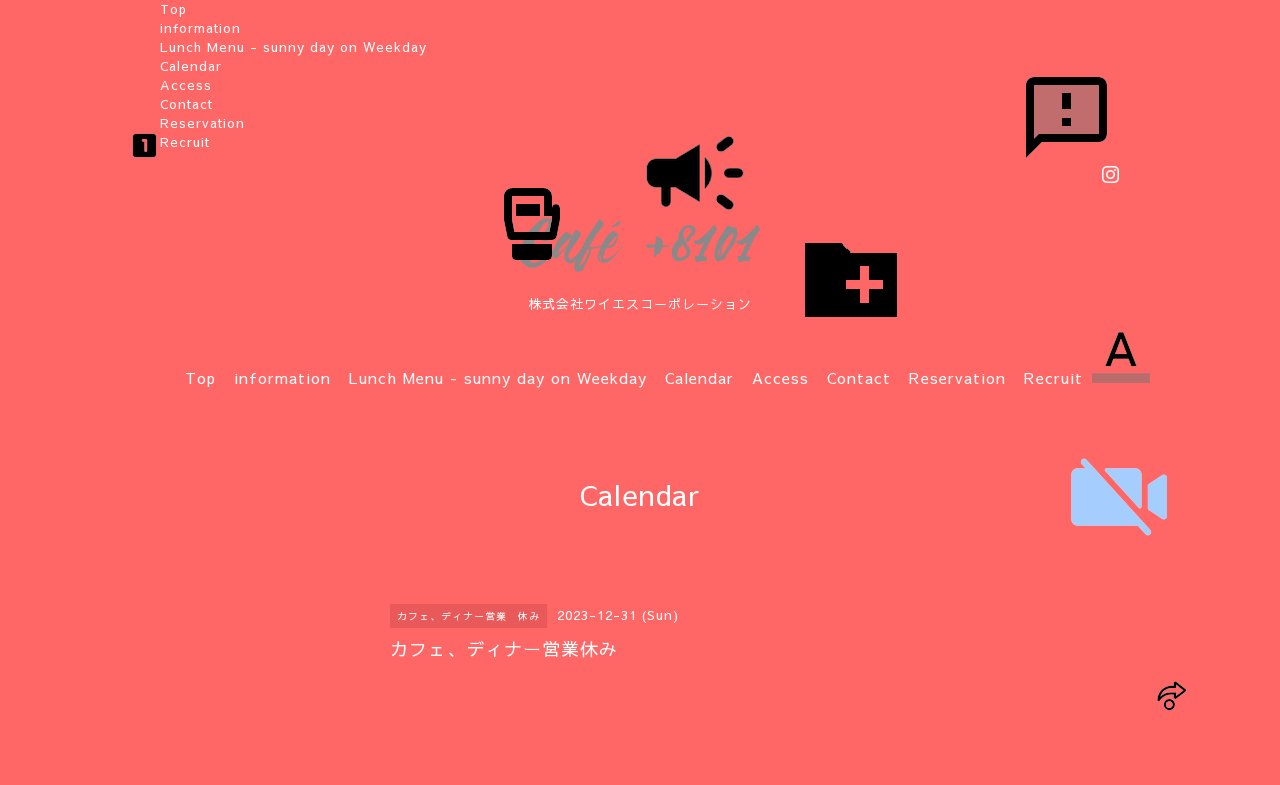 This screenshot has width=1280, height=785. What do you see at coordinates (1121, 354) in the screenshot?
I see `change text color` at bounding box center [1121, 354].